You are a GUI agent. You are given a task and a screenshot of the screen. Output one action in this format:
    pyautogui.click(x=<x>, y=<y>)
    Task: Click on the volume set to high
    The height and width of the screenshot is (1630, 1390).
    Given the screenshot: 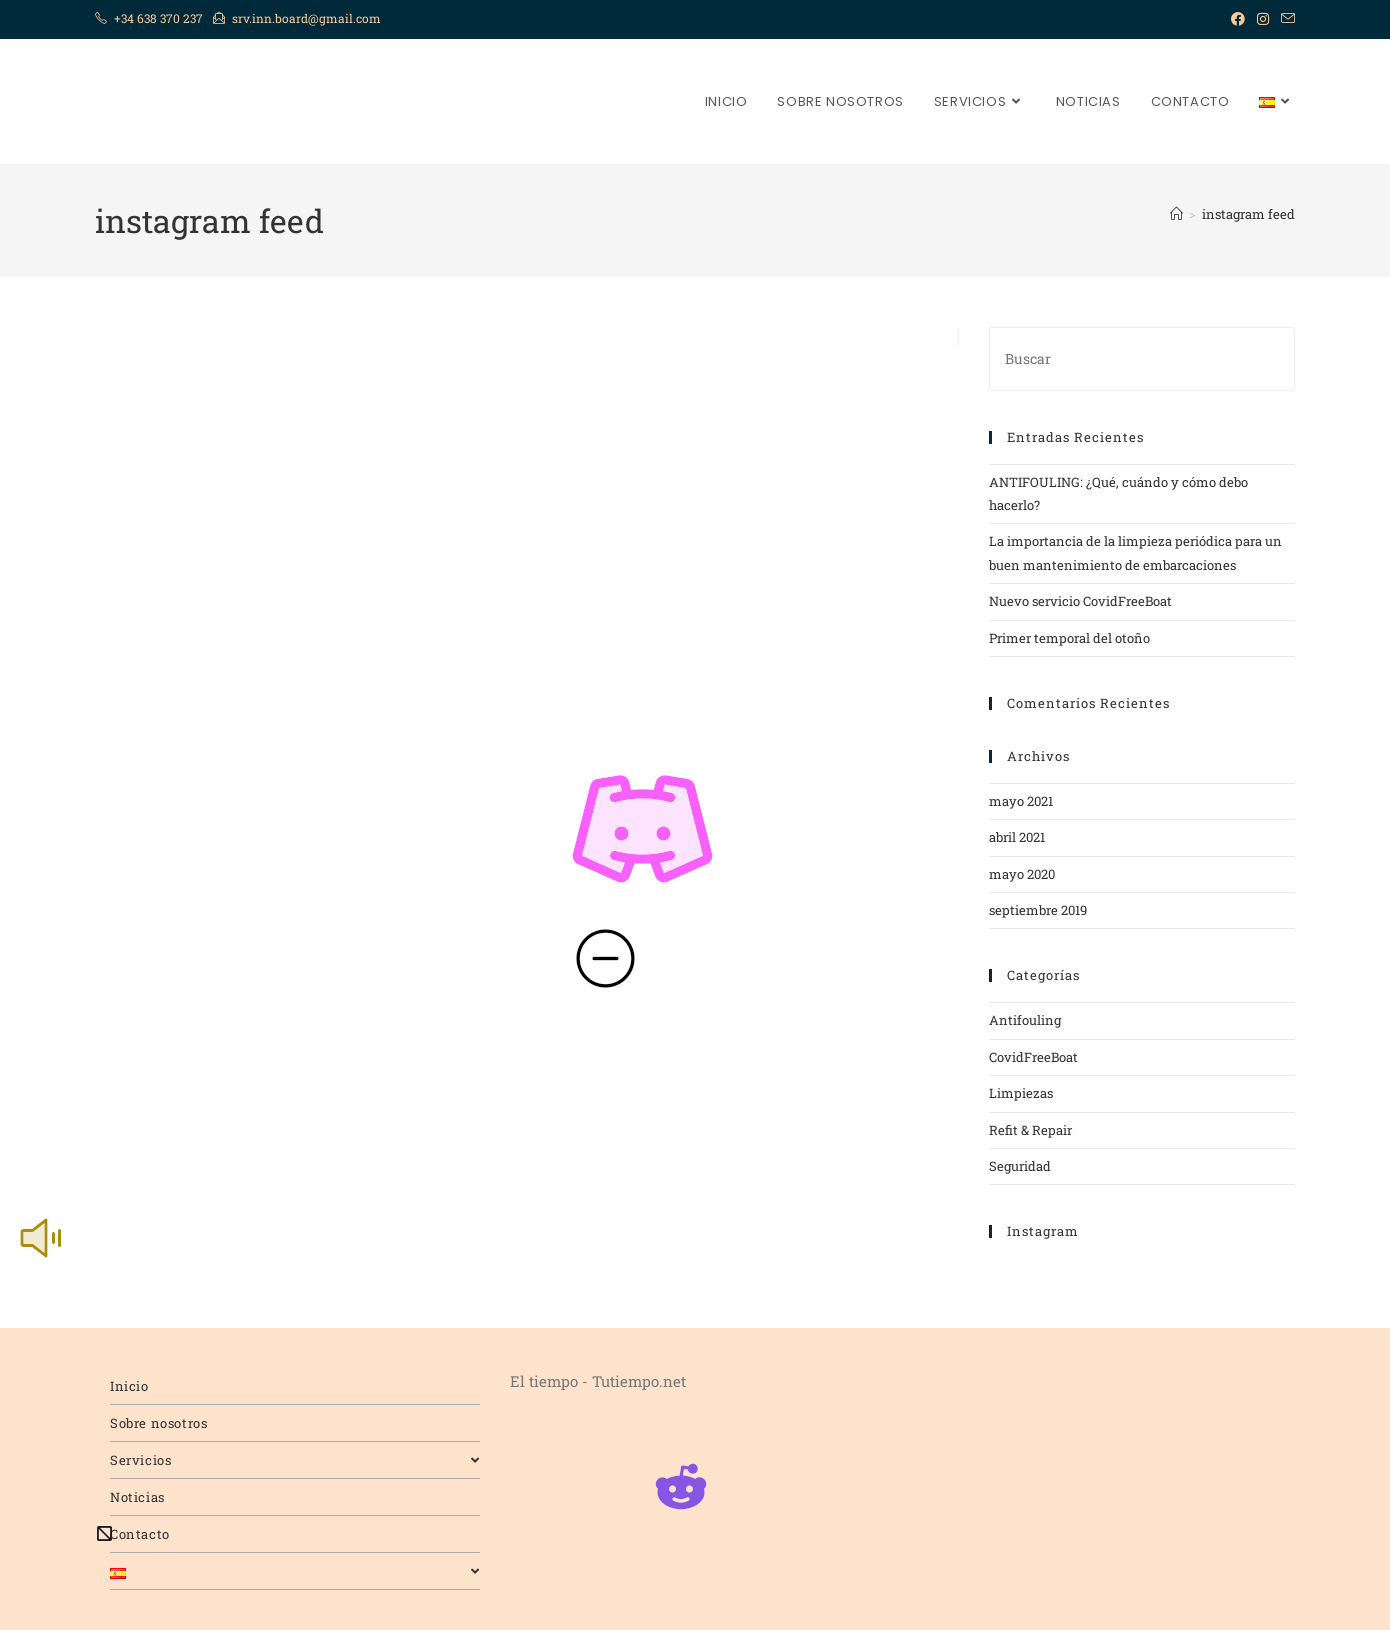 What is the action you would take?
    pyautogui.click(x=40, y=1238)
    